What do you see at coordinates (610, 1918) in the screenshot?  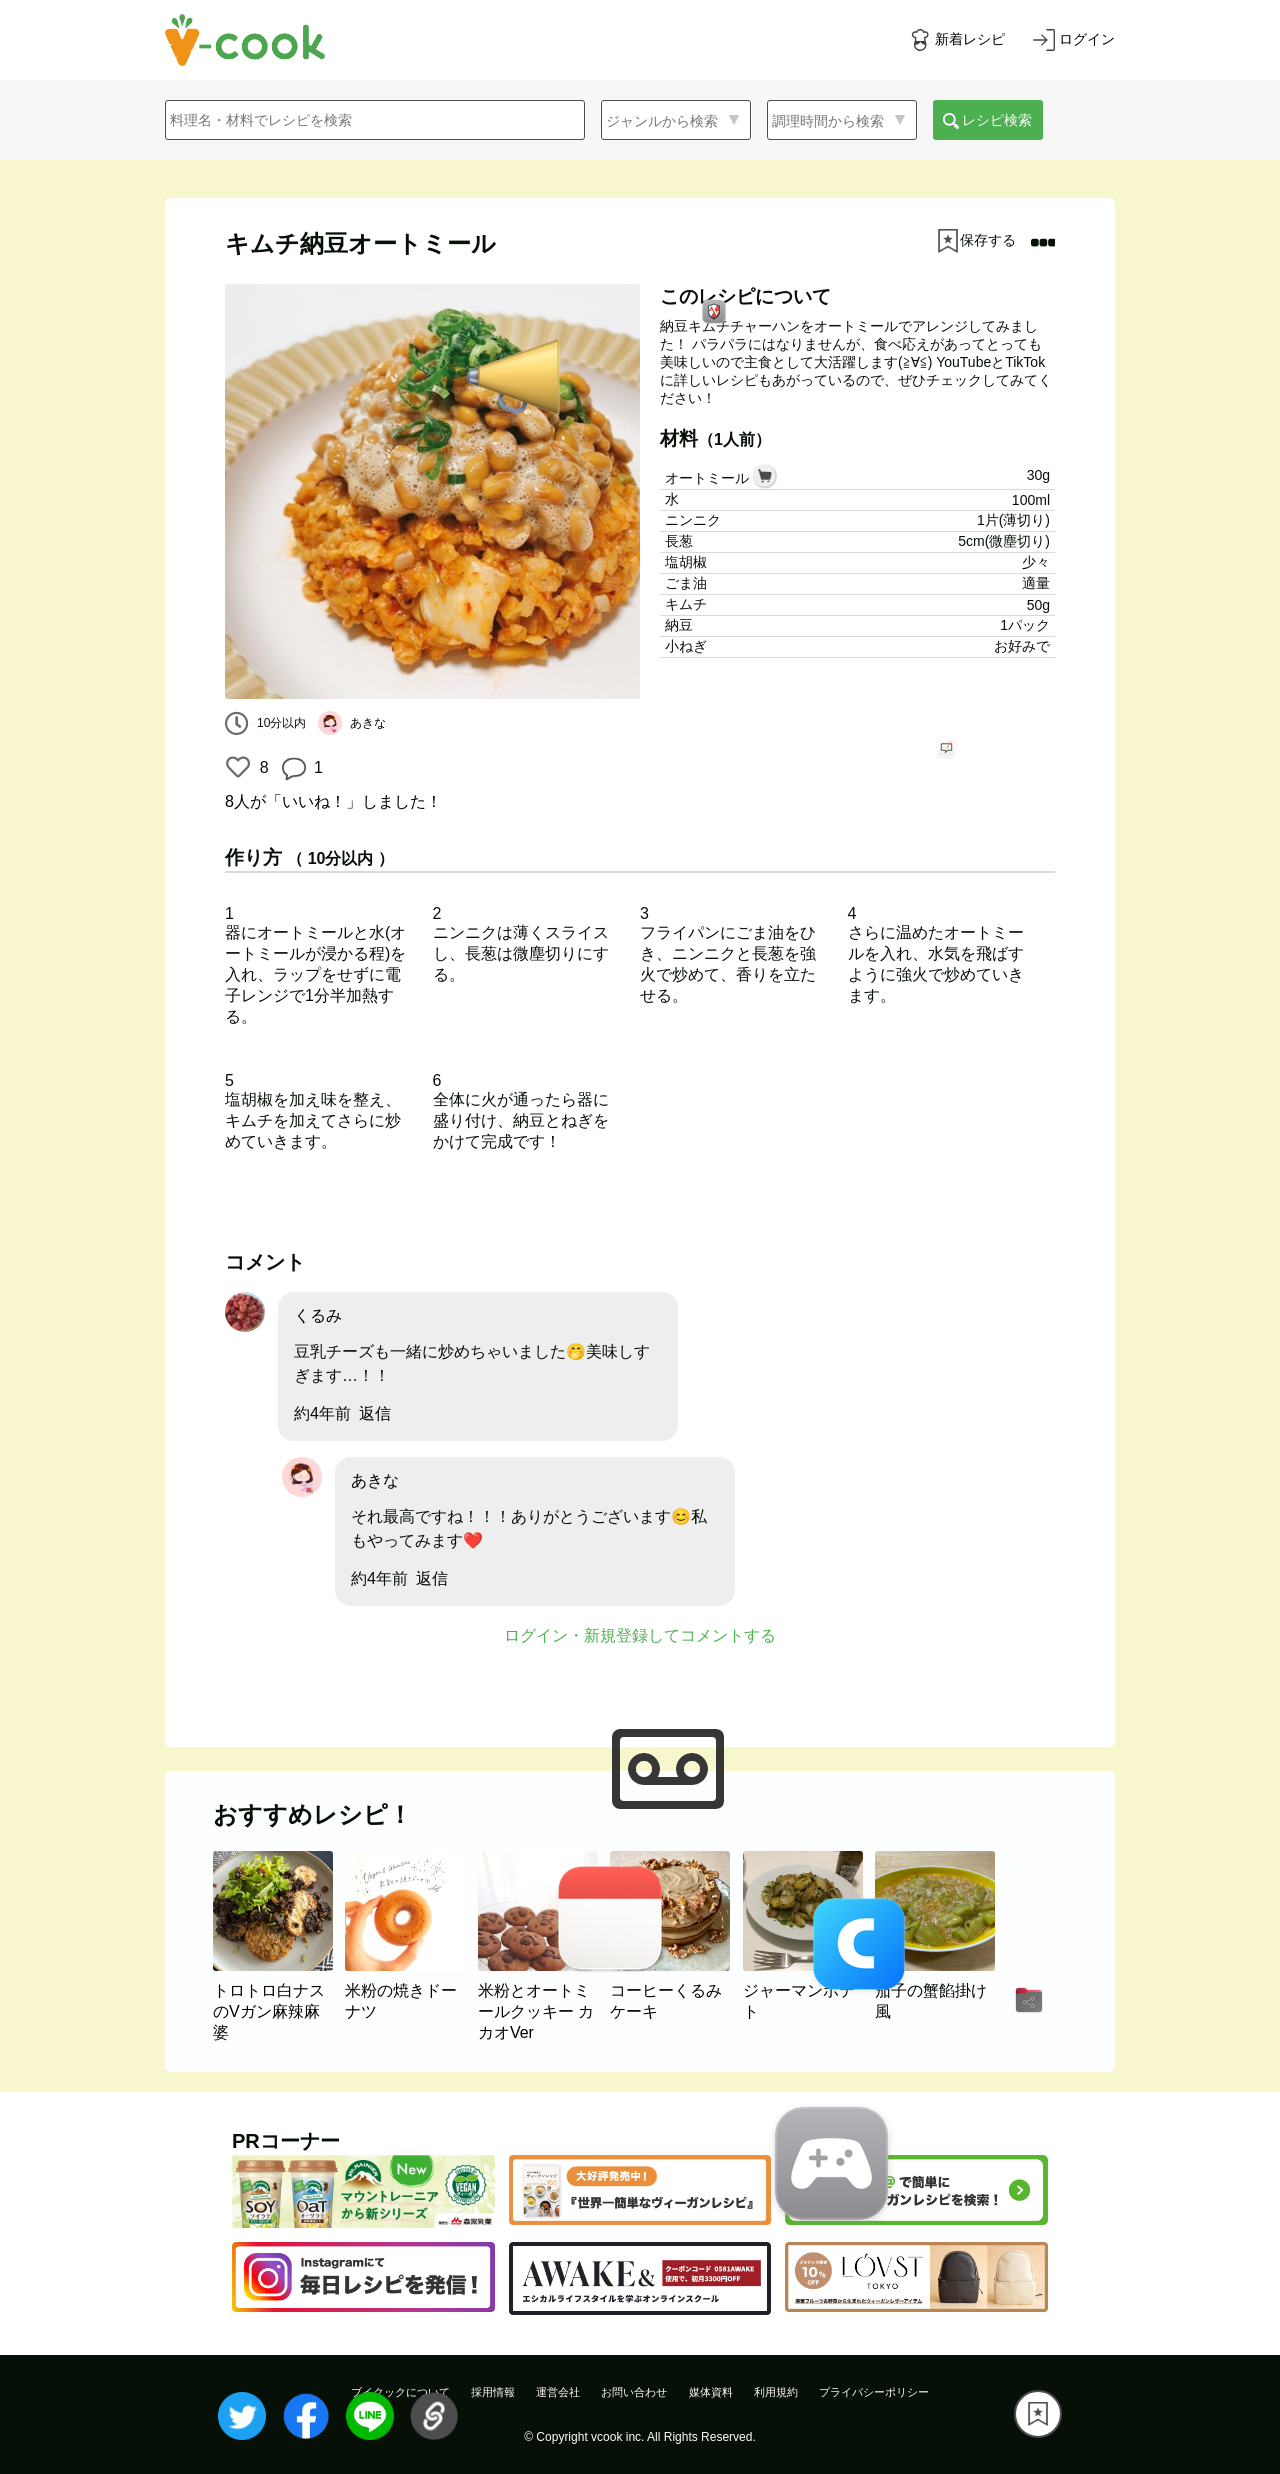 I see `empty calendar placeholder icon` at bounding box center [610, 1918].